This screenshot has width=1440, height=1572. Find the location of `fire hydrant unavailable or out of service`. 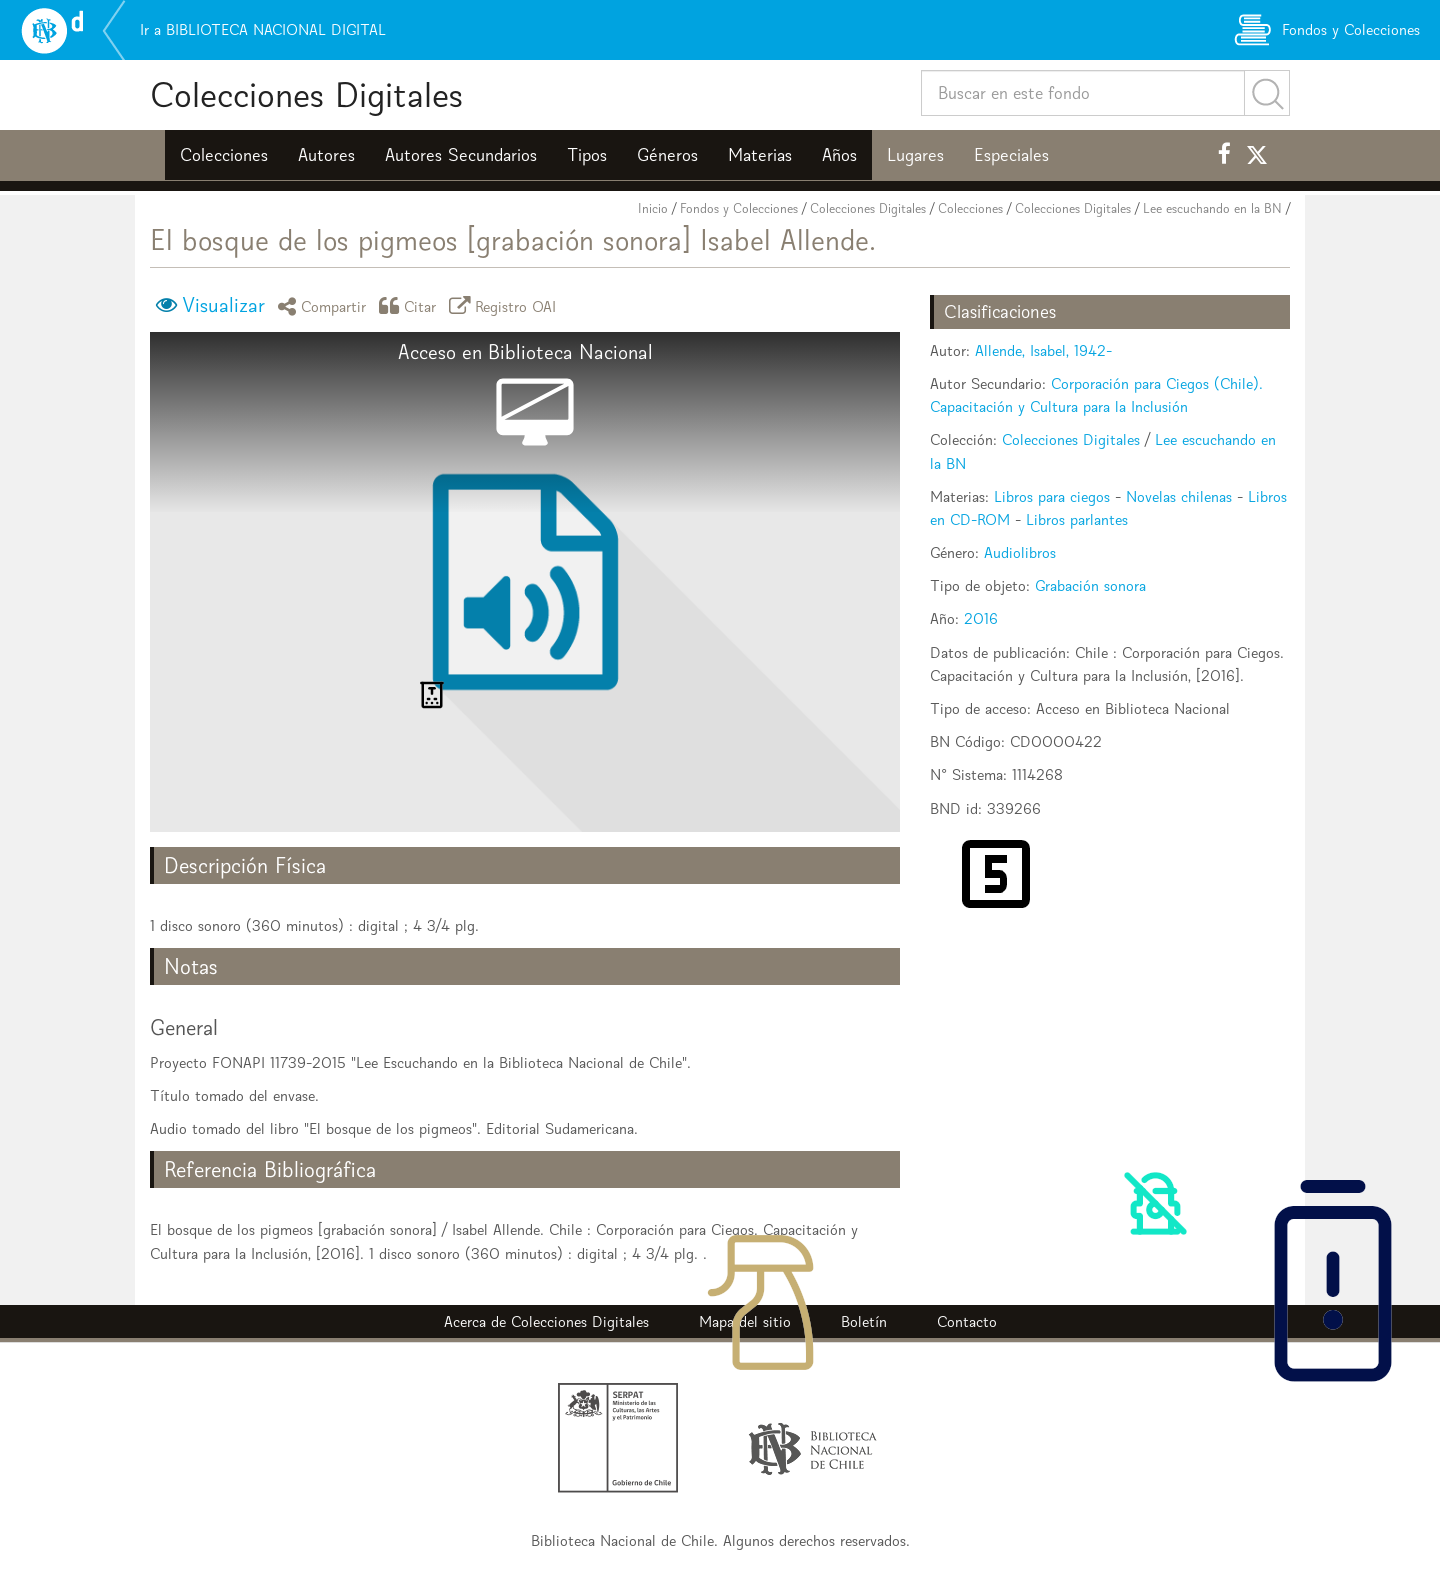

fire hydrant unavailable or out of service is located at coordinates (1155, 1203).